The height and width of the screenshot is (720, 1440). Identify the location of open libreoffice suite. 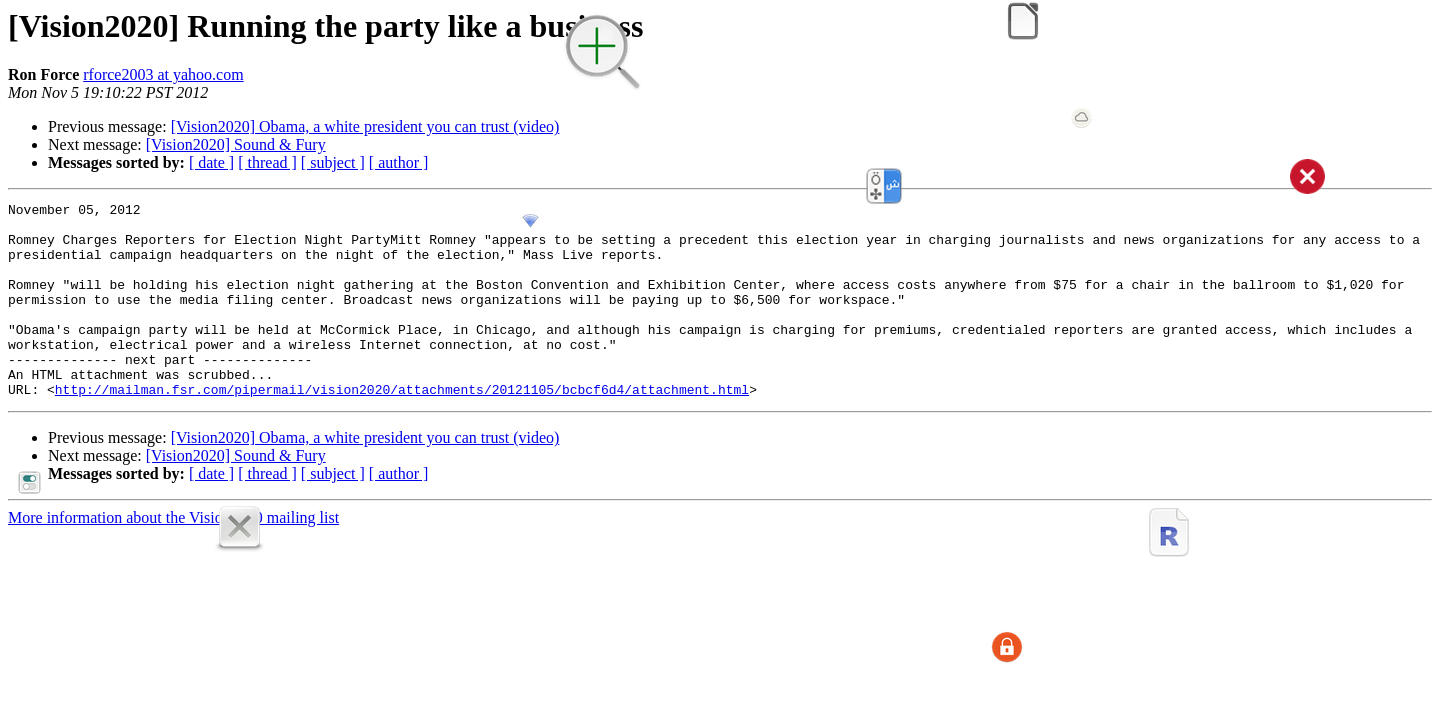
(1023, 21).